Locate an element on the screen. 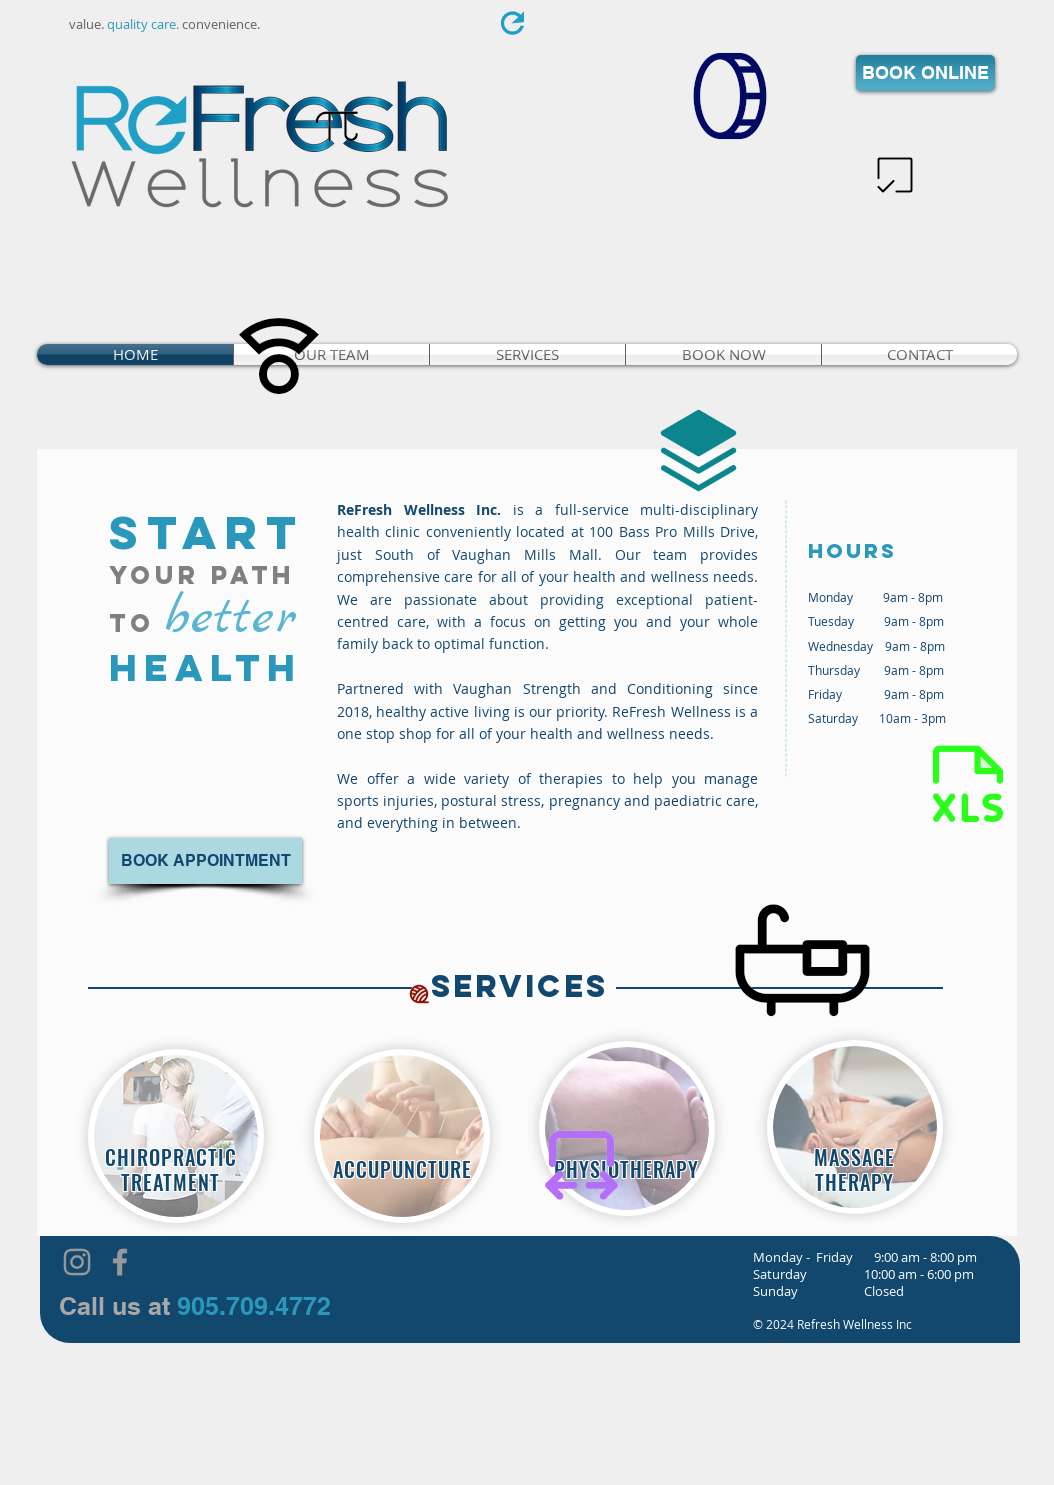 Image resolution: width=1054 pixels, height=1485 pixels. open or view an excel spreadsheet file is located at coordinates (968, 787).